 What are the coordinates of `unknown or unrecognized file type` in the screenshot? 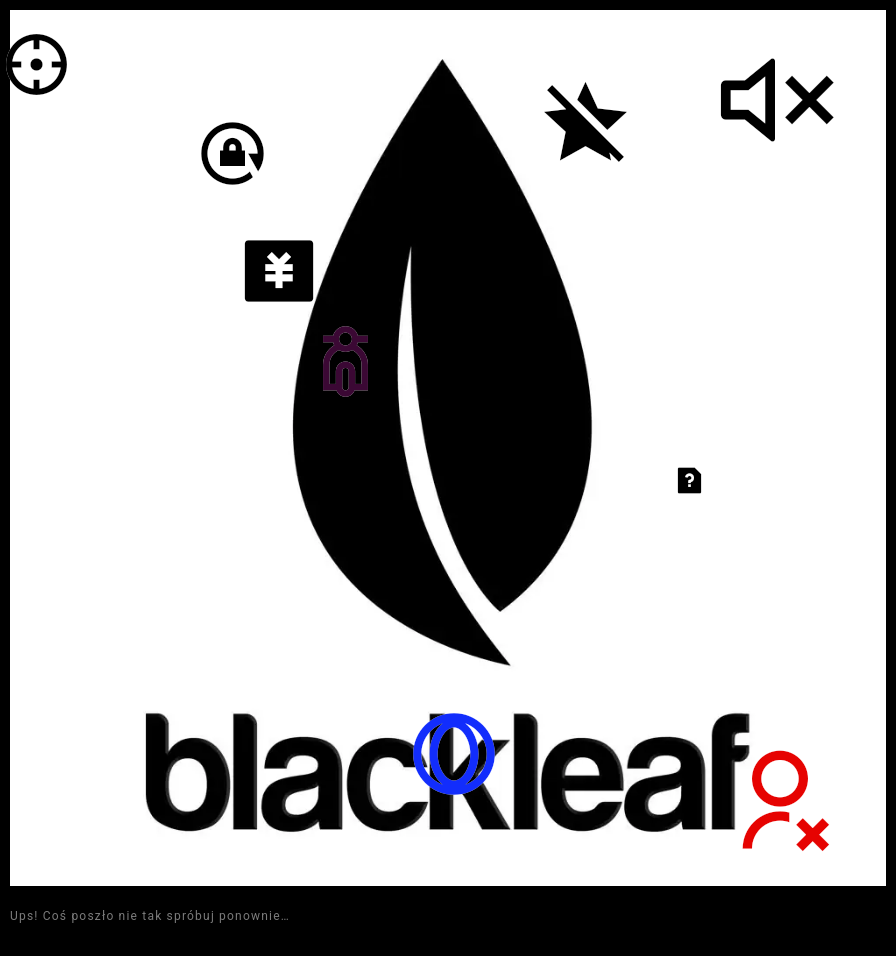 It's located at (689, 480).